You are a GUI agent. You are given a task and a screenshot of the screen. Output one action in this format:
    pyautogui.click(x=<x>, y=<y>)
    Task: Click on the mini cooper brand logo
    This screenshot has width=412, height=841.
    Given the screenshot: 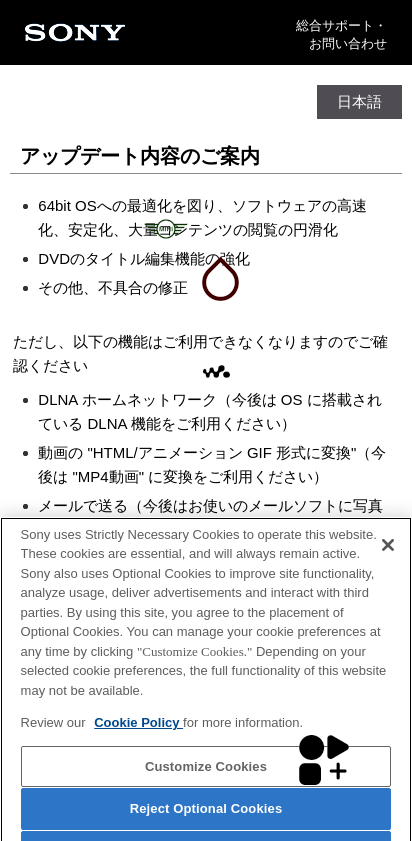 What is the action you would take?
    pyautogui.click(x=166, y=229)
    